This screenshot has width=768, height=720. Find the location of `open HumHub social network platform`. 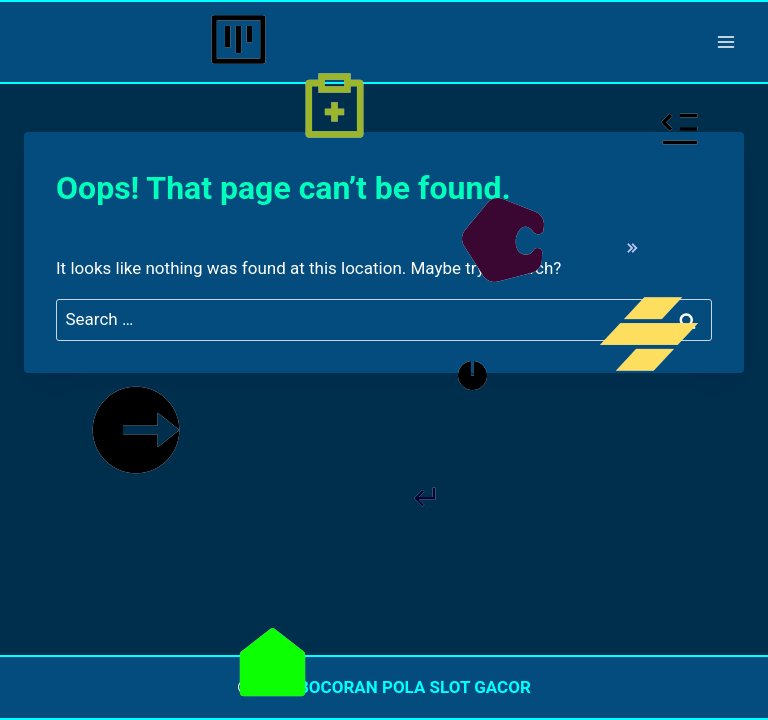

open HumHub social network platform is located at coordinates (503, 240).